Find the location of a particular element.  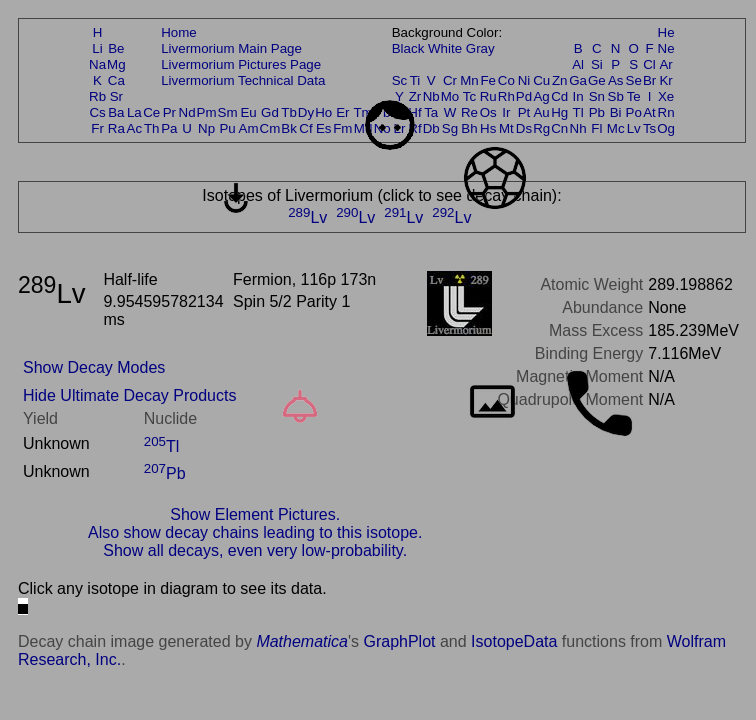

make a phone call is located at coordinates (599, 403).